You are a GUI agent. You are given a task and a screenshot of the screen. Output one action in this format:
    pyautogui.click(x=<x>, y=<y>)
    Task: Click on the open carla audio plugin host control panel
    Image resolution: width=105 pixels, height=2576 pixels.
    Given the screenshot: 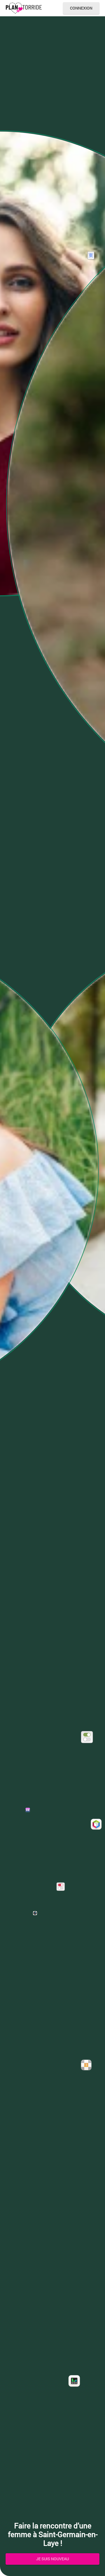 What is the action you would take?
    pyautogui.click(x=74, y=2381)
    